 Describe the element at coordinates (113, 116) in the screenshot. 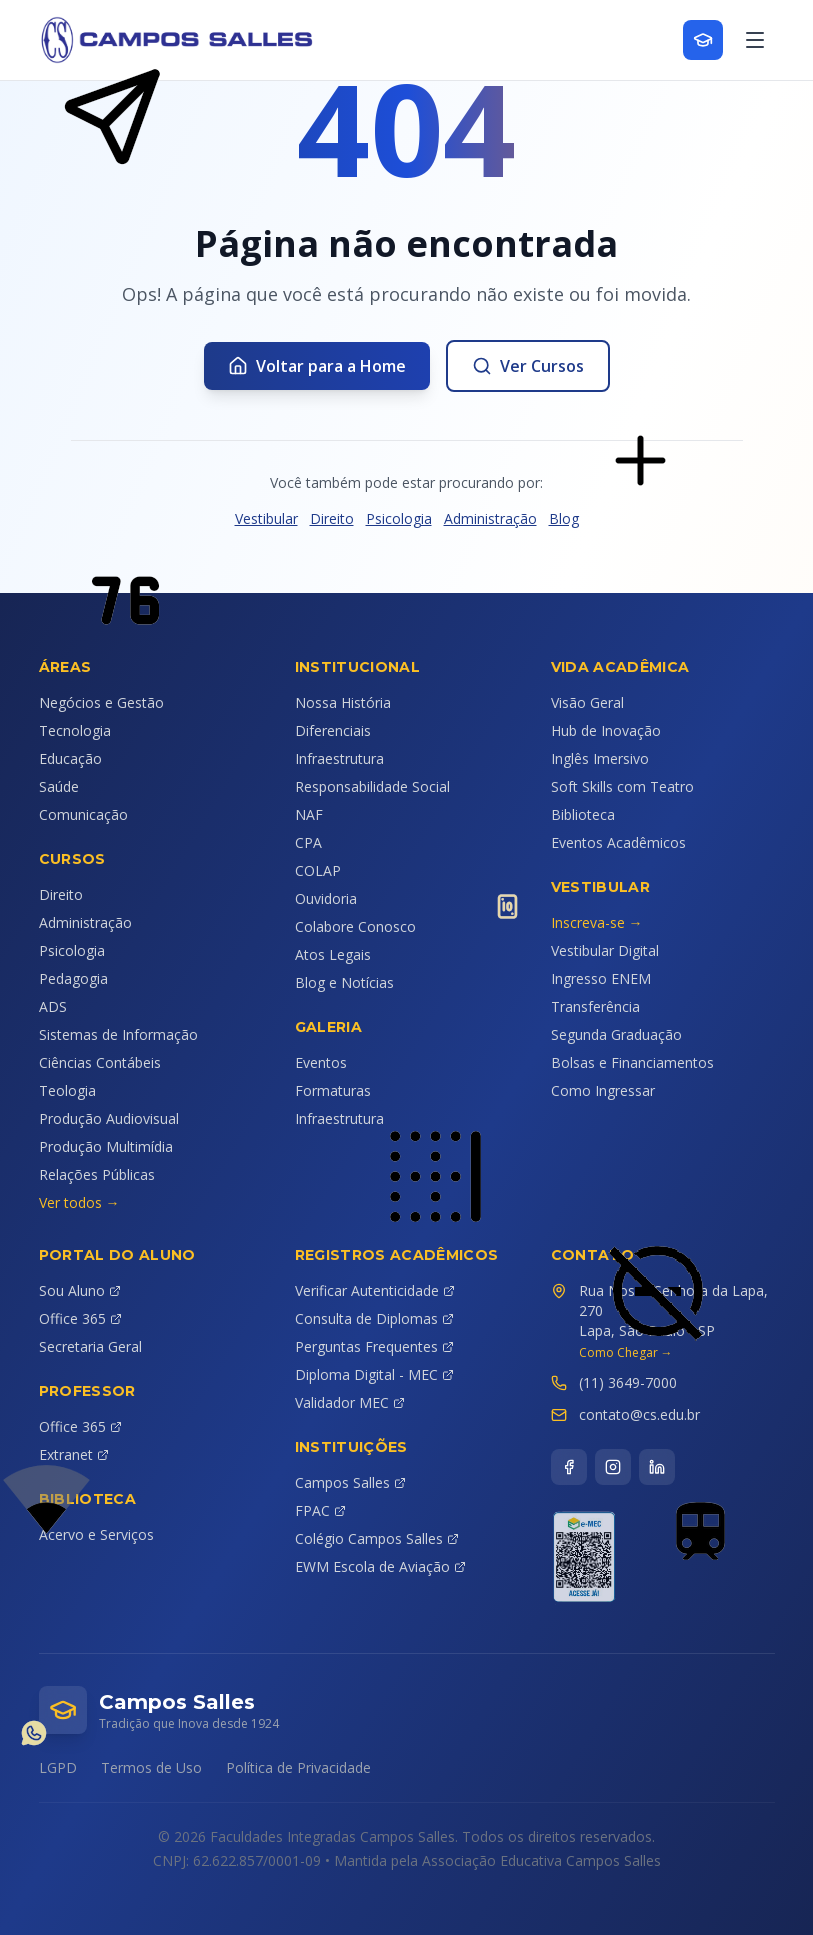

I see `send a message` at that location.